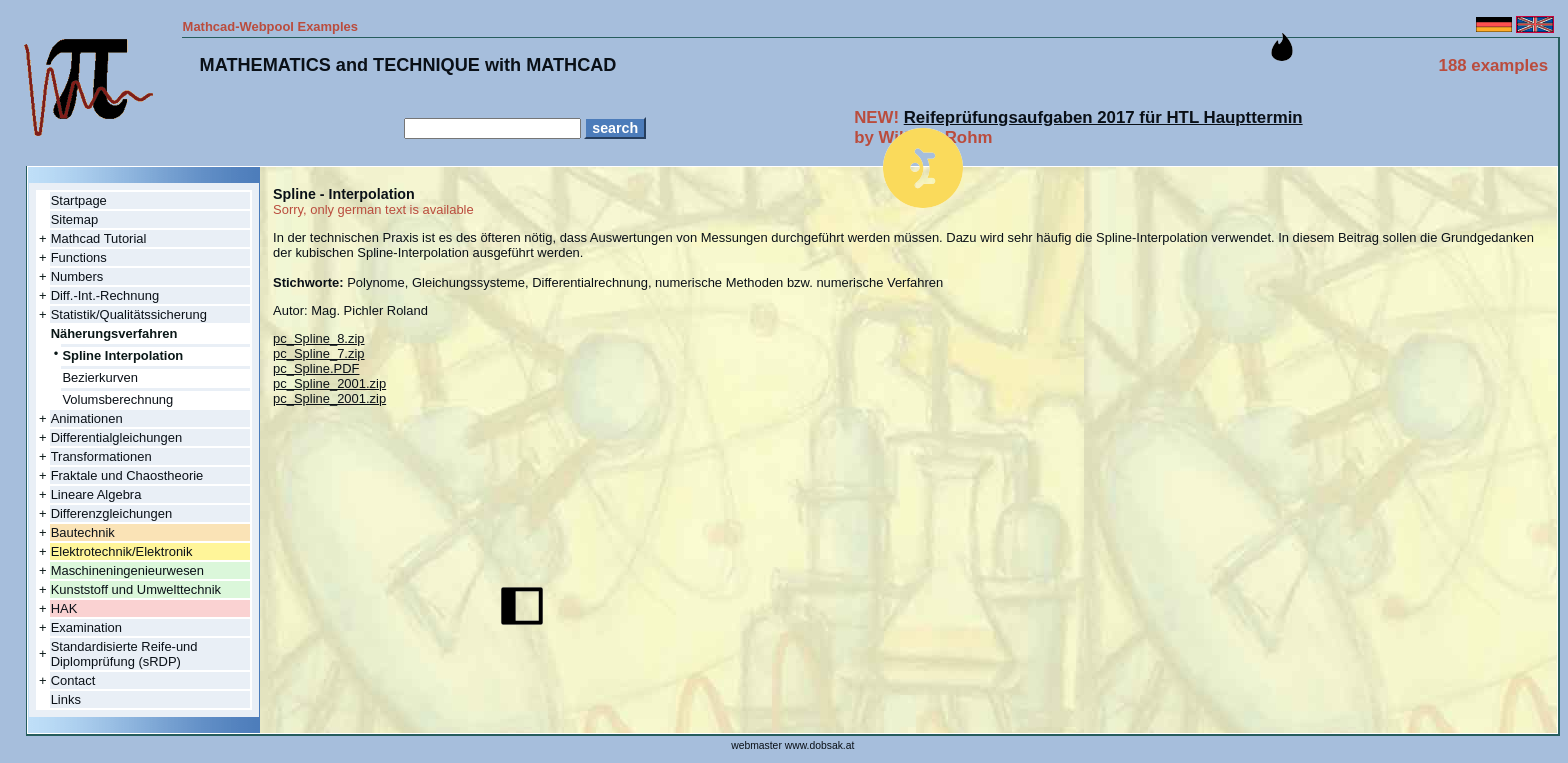  What do you see at coordinates (1282, 47) in the screenshot?
I see `open the tinder dating app` at bounding box center [1282, 47].